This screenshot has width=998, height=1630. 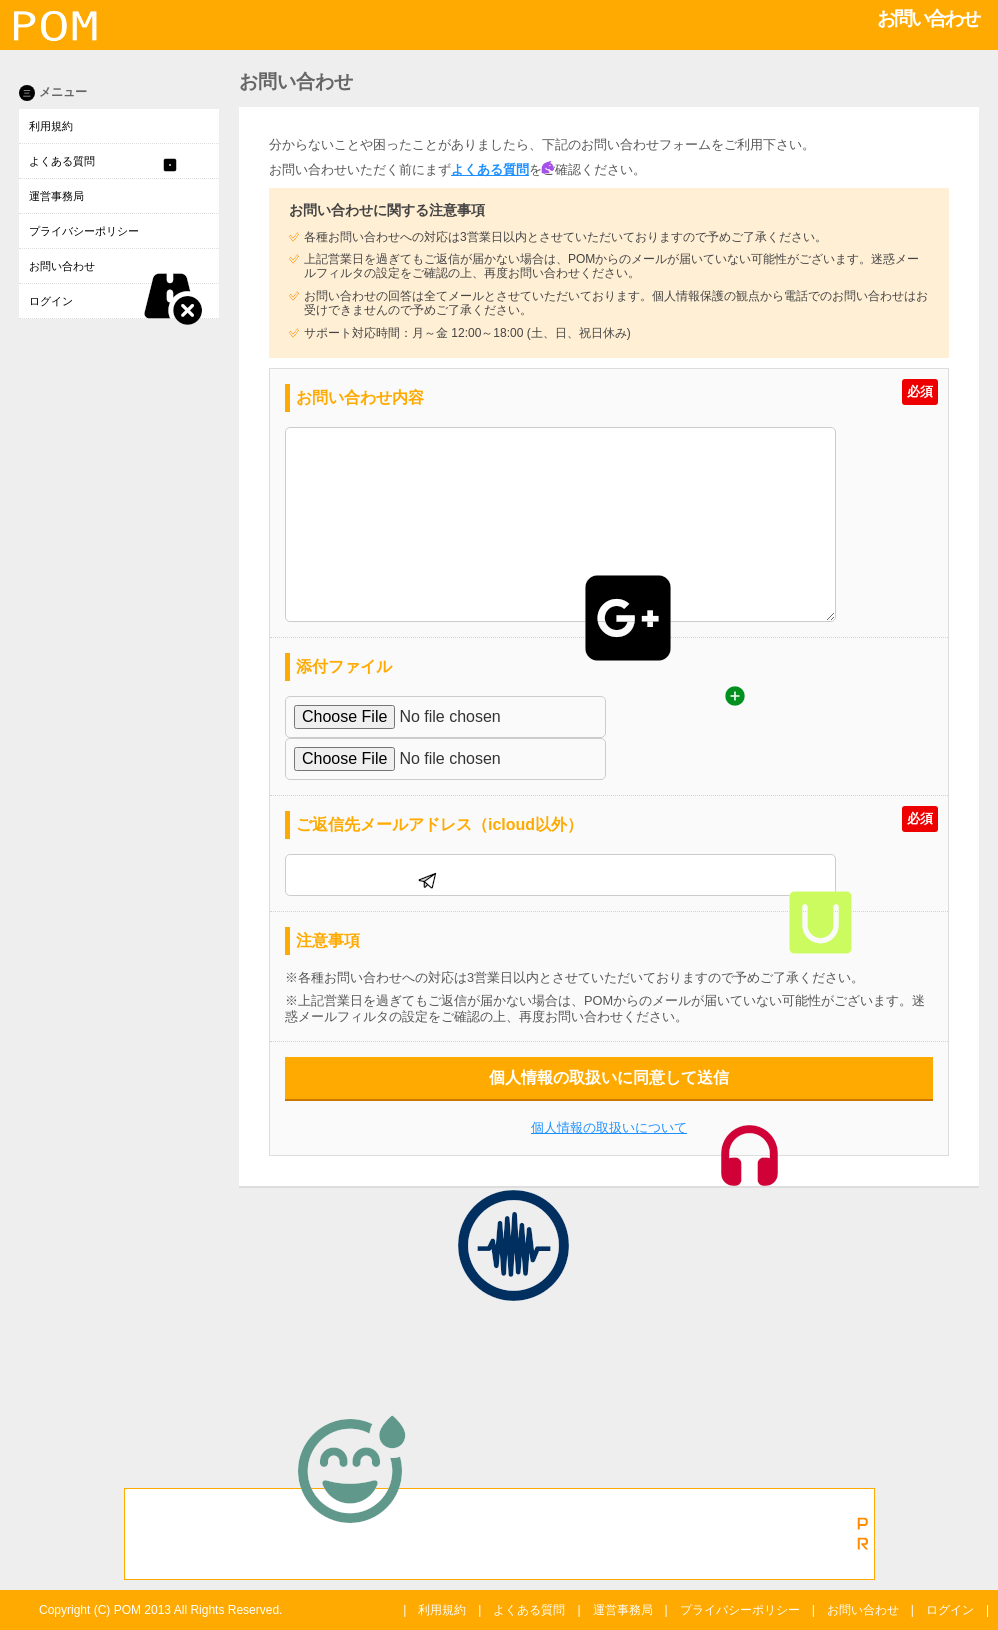 I want to click on react with nervous or relieved laughter, so click(x=350, y=1471).